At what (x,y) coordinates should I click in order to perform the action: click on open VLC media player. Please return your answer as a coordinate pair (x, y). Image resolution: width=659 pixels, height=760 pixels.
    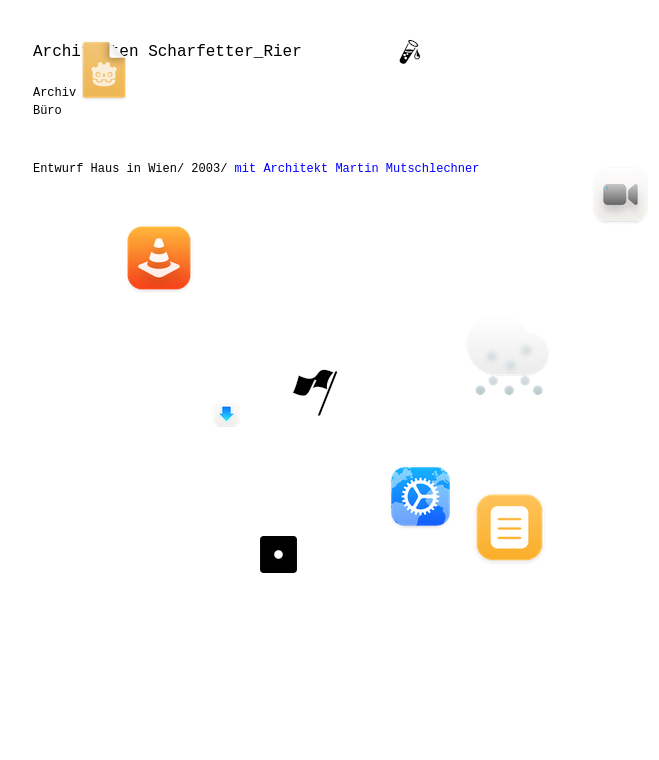
    Looking at the image, I should click on (159, 258).